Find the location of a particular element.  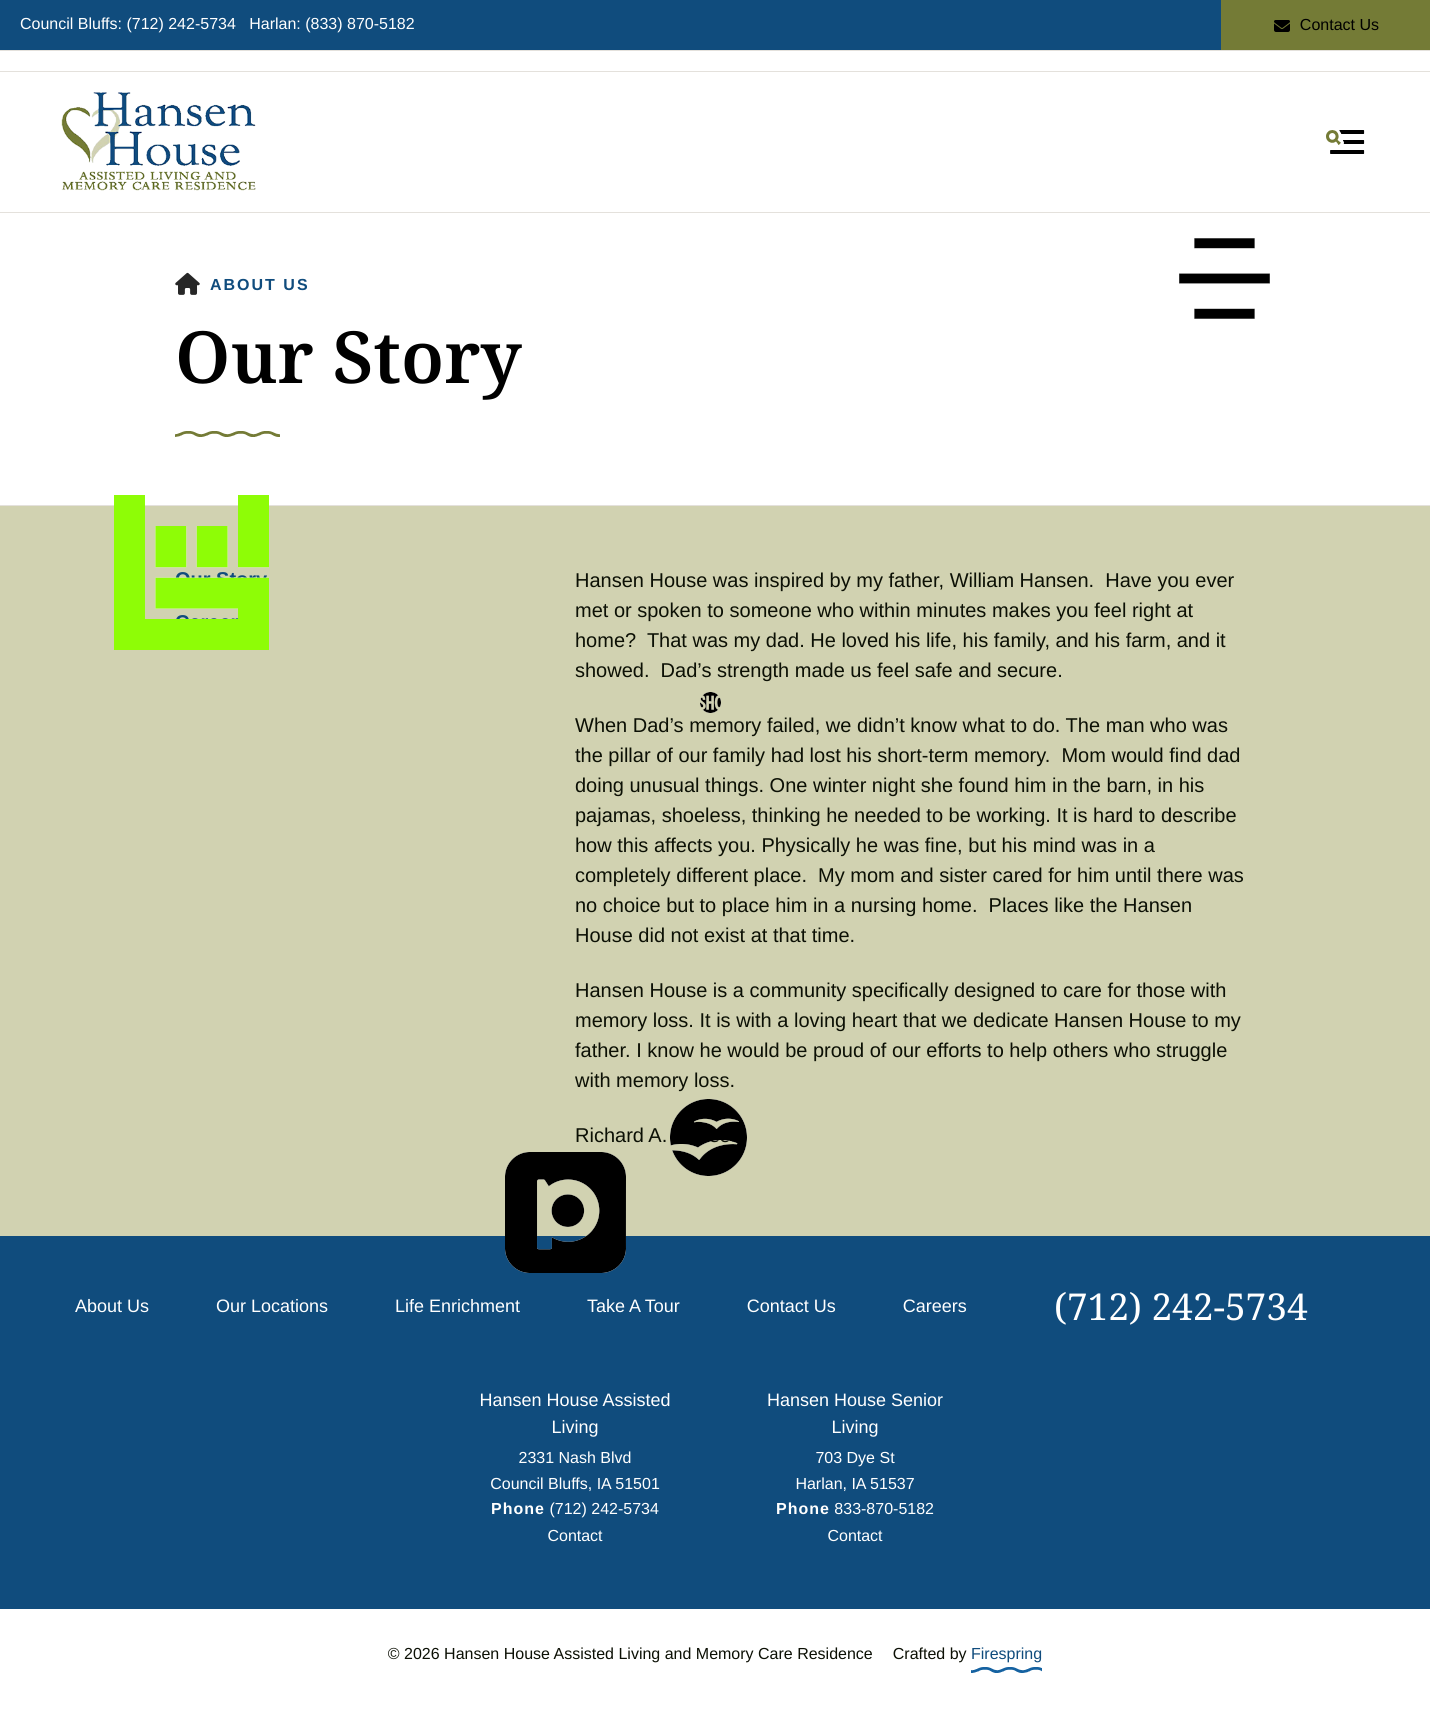

showtime streaming service logo is located at coordinates (710, 702).